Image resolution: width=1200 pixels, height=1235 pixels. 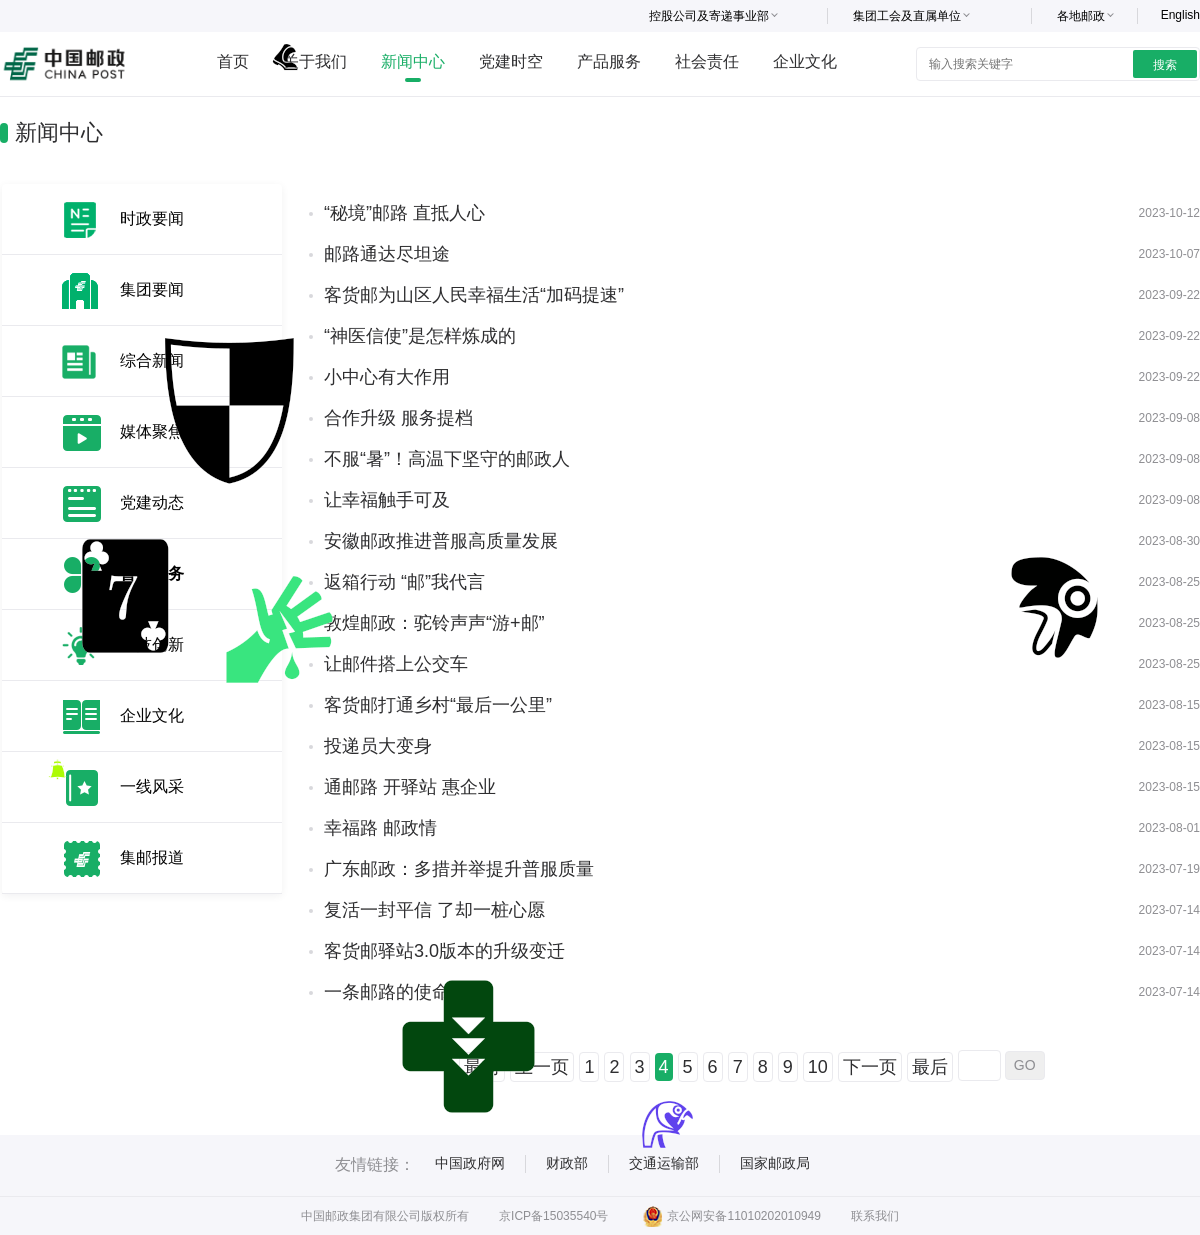 I want to click on seven of clubs playing card, so click(x=125, y=596).